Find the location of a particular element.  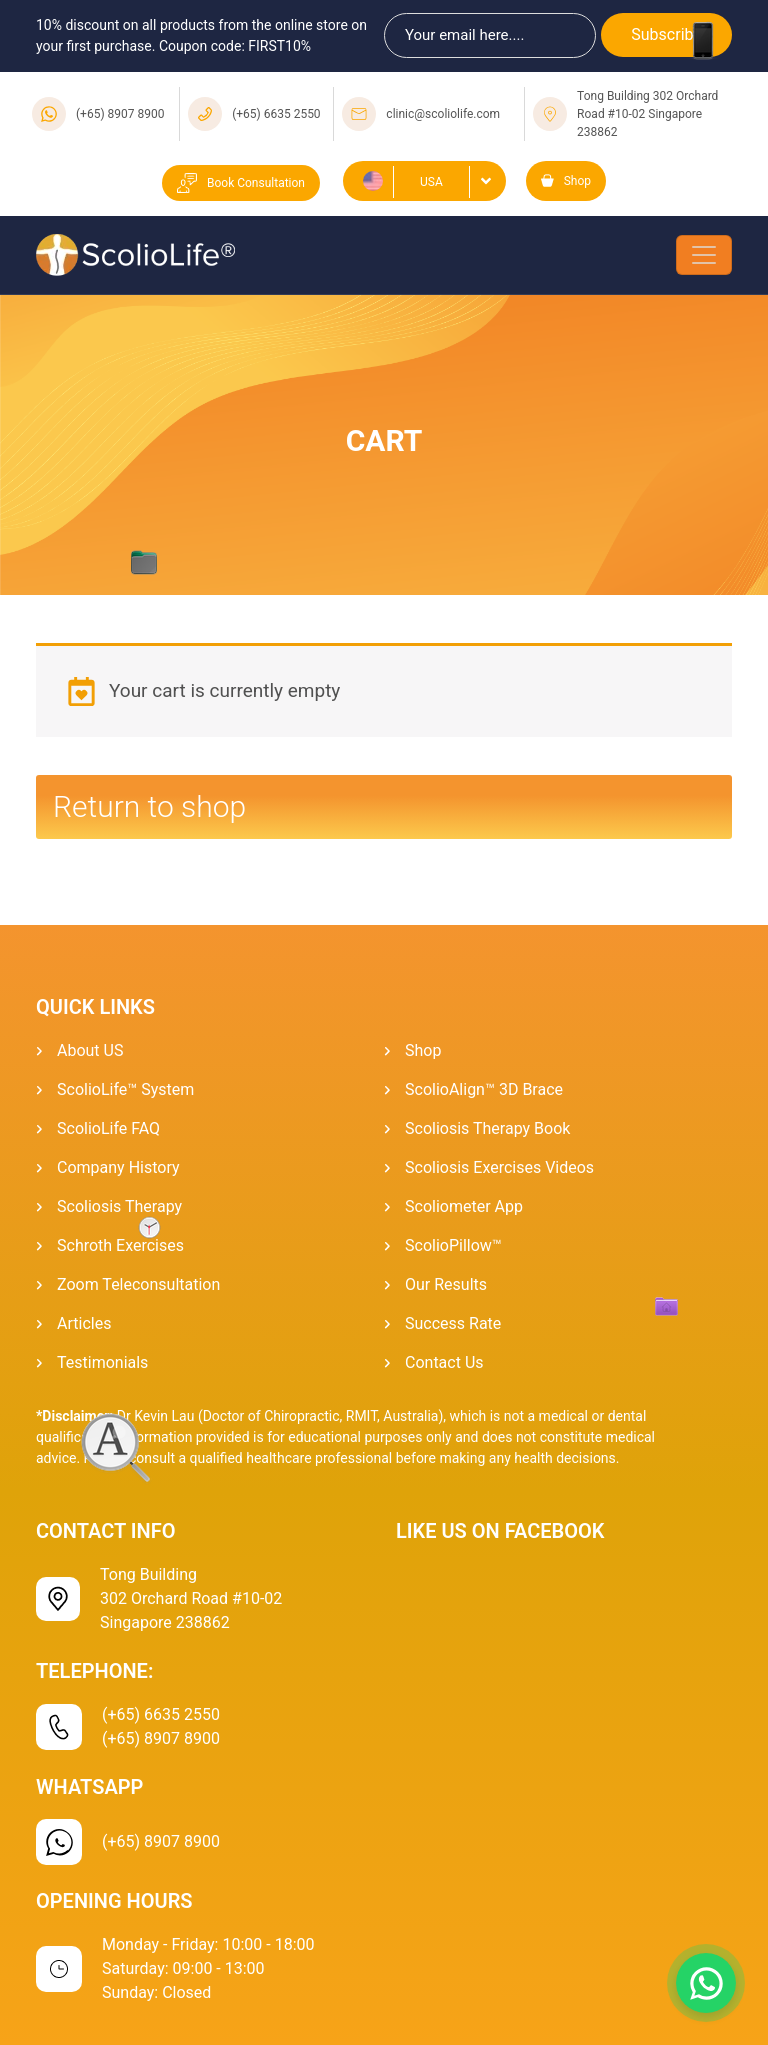

open a folder or directory is located at coordinates (144, 562).